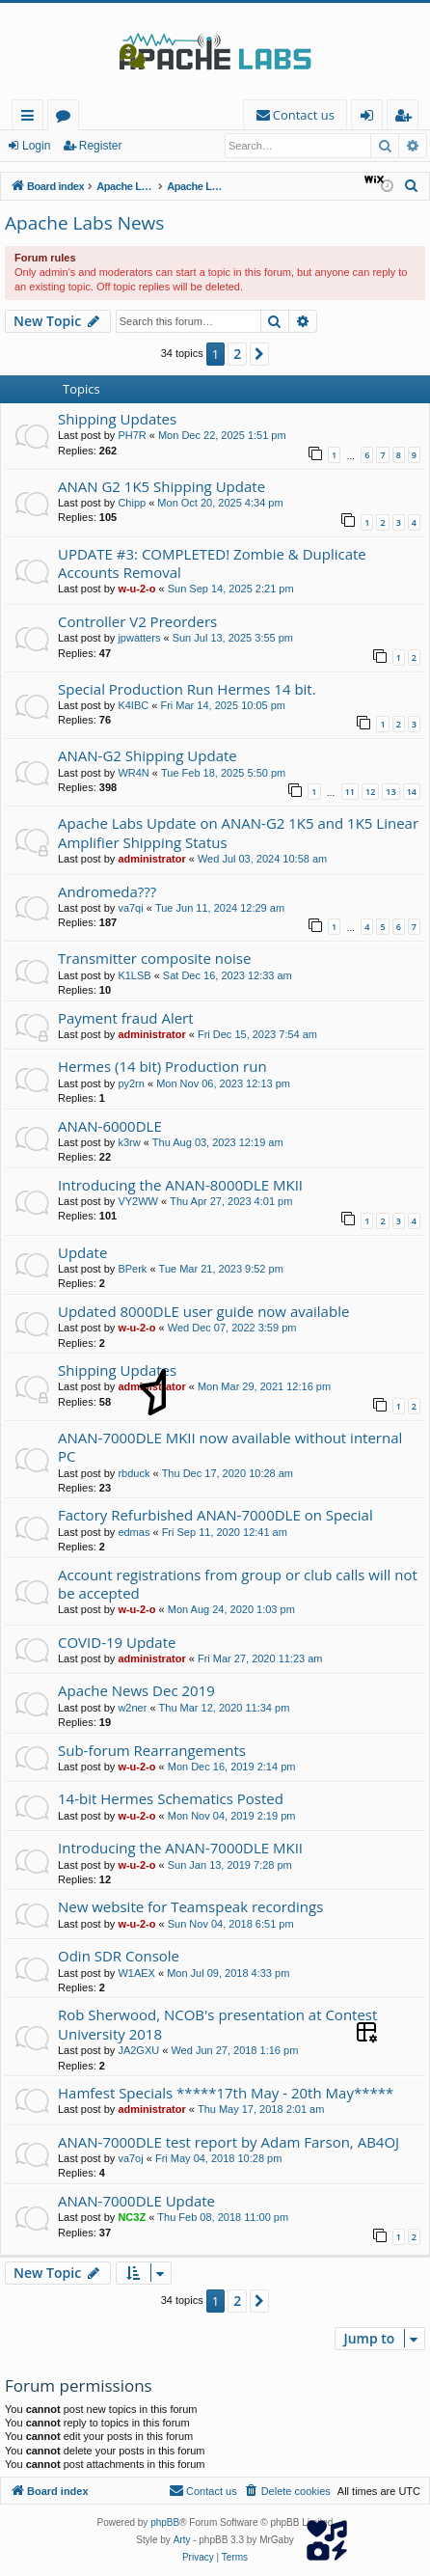  I want to click on link to Wix website builder, so click(374, 179).